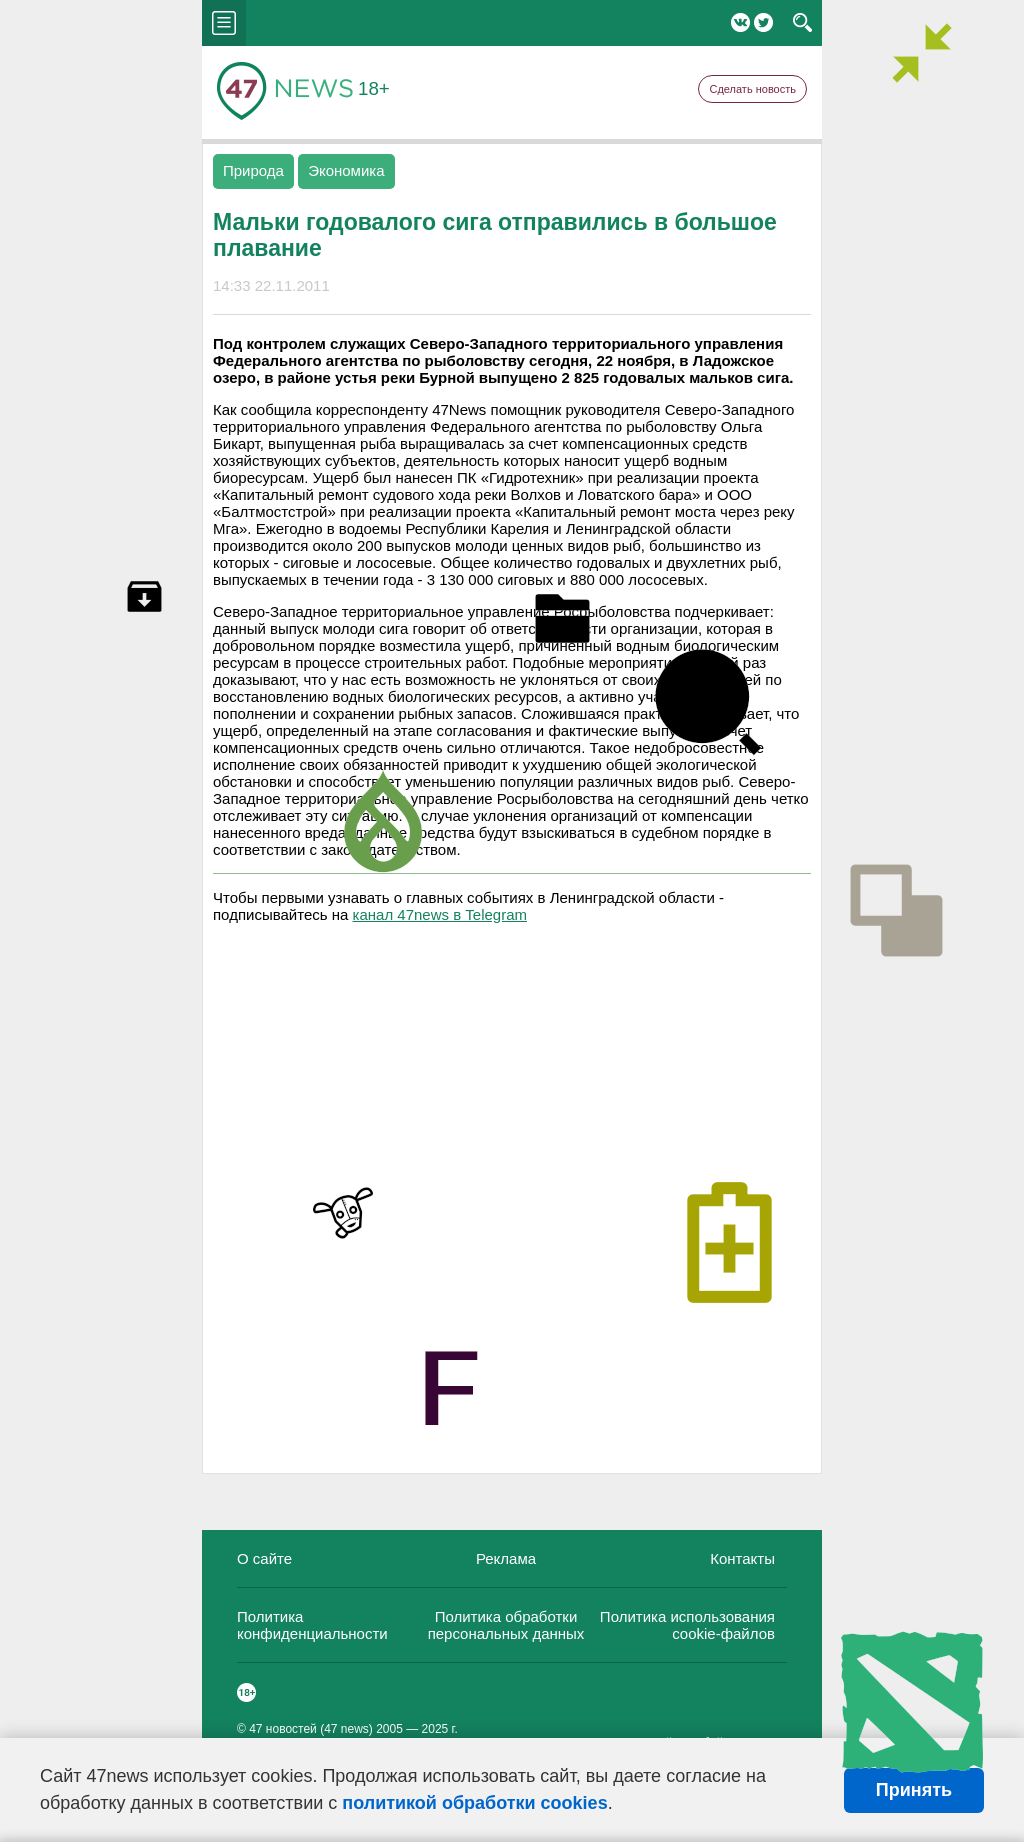 The height and width of the screenshot is (1842, 1024). Describe the element at coordinates (144, 596) in the screenshot. I see `archive selected messages to inbox storage` at that location.